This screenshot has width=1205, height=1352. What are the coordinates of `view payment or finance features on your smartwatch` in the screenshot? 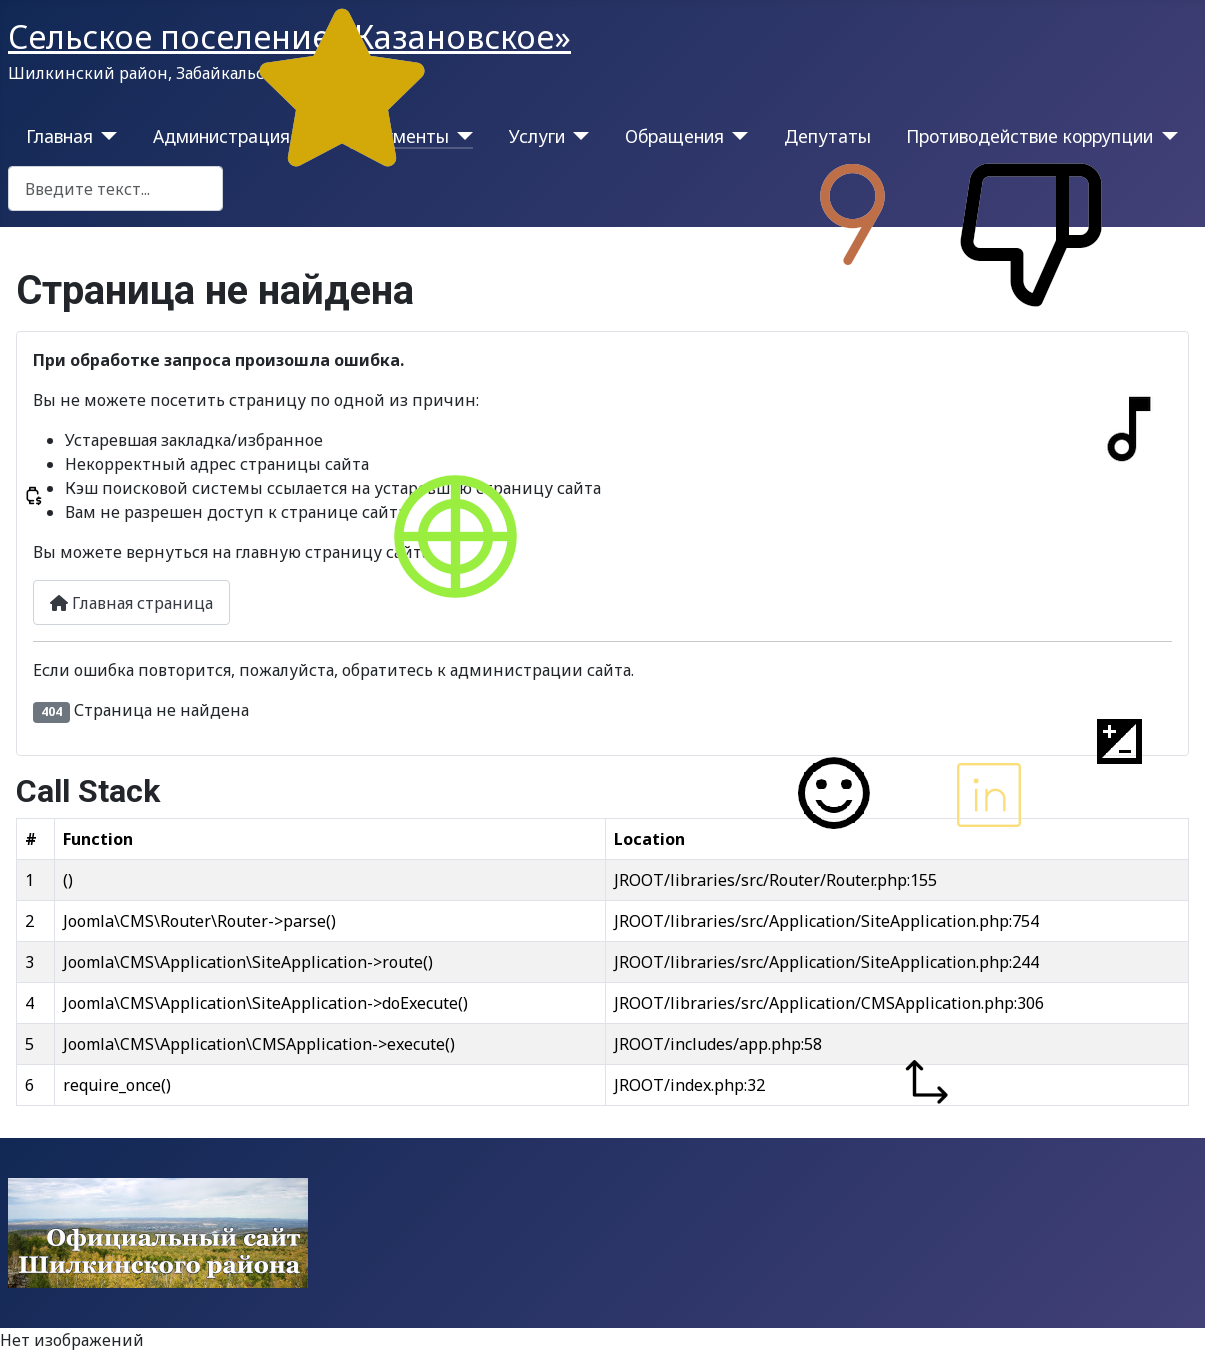 It's located at (32, 495).